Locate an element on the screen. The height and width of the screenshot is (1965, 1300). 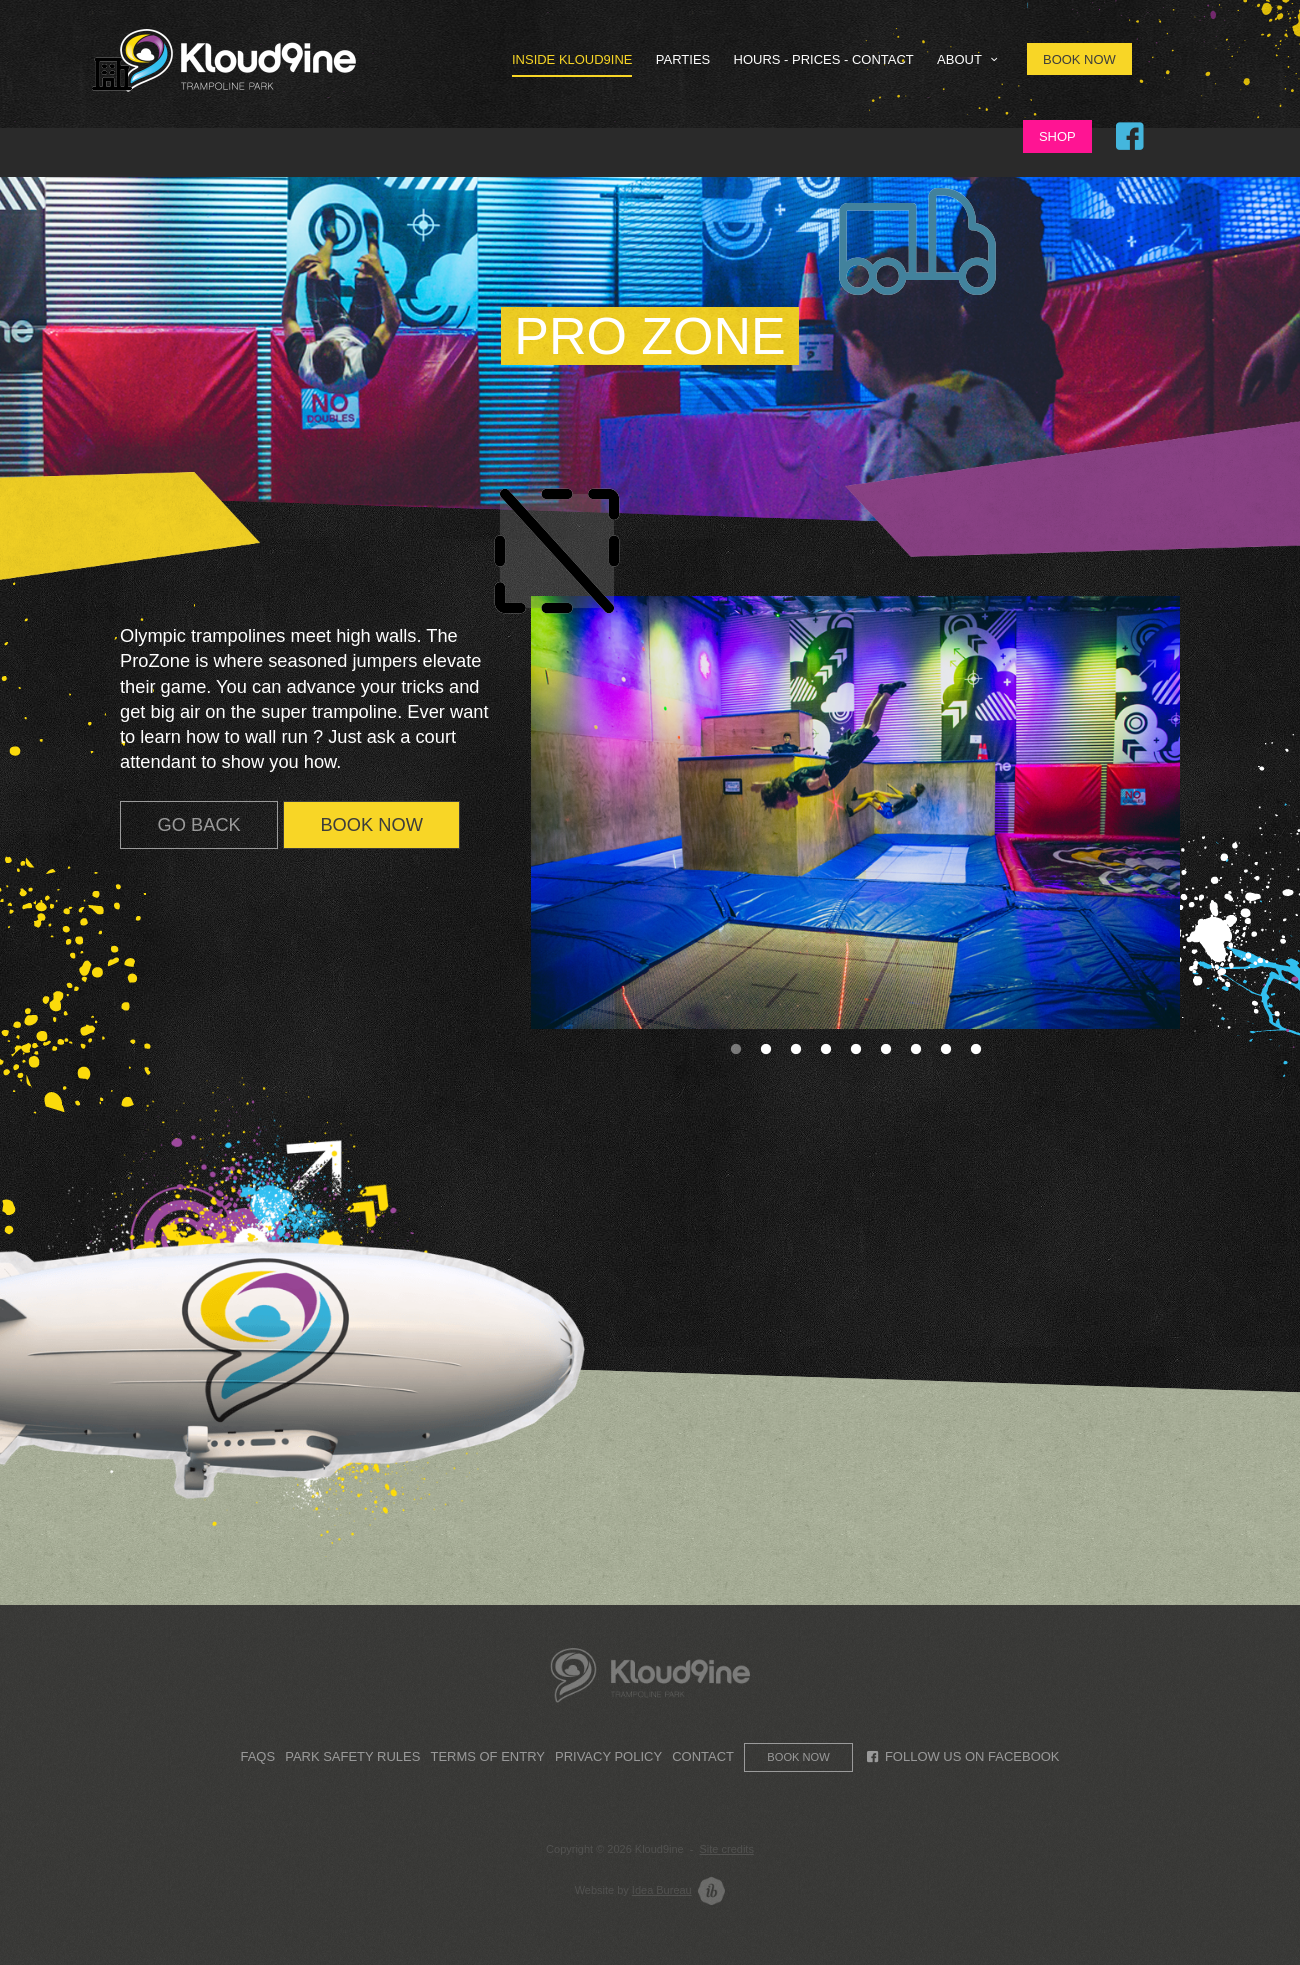
track shipment or delivery status is located at coordinates (917, 241).